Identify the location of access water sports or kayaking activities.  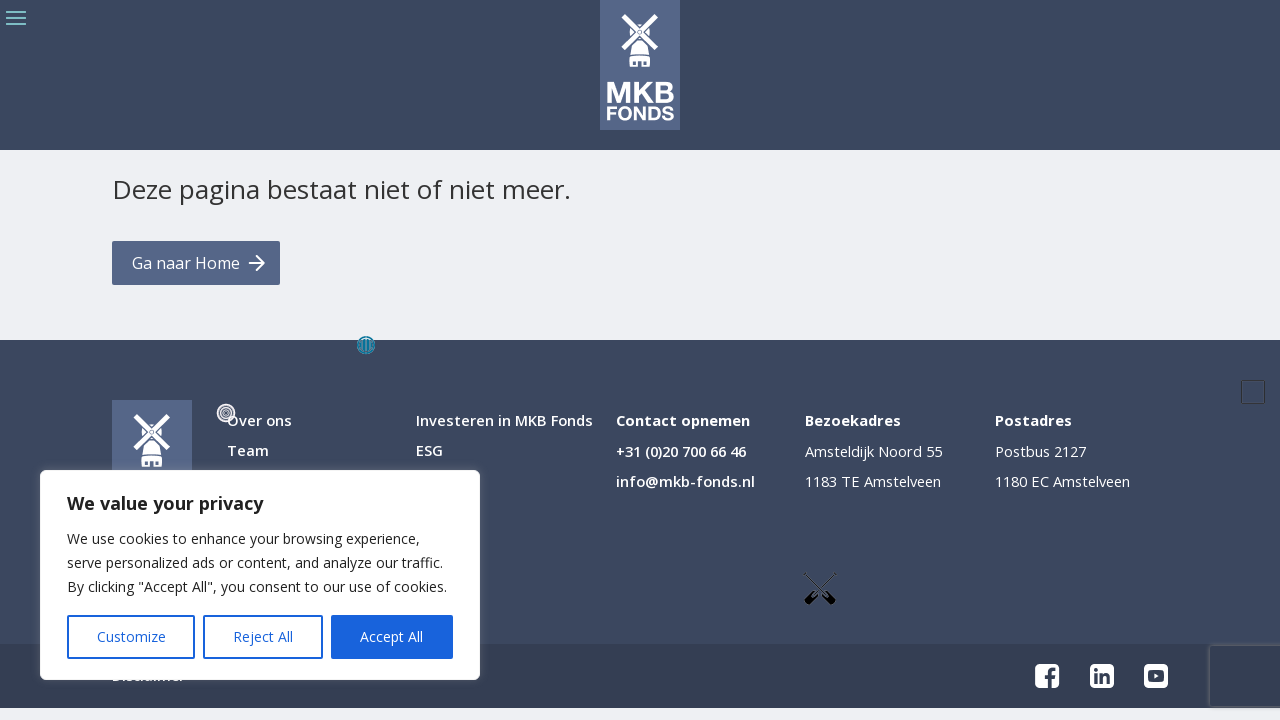
(820, 589).